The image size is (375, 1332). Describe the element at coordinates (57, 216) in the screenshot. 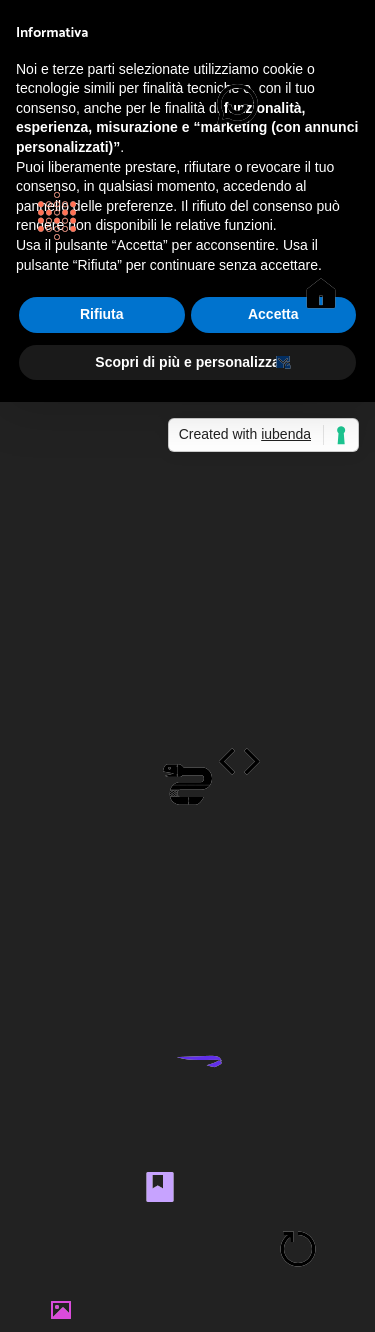

I see `open metabase analytics dashboard` at that location.